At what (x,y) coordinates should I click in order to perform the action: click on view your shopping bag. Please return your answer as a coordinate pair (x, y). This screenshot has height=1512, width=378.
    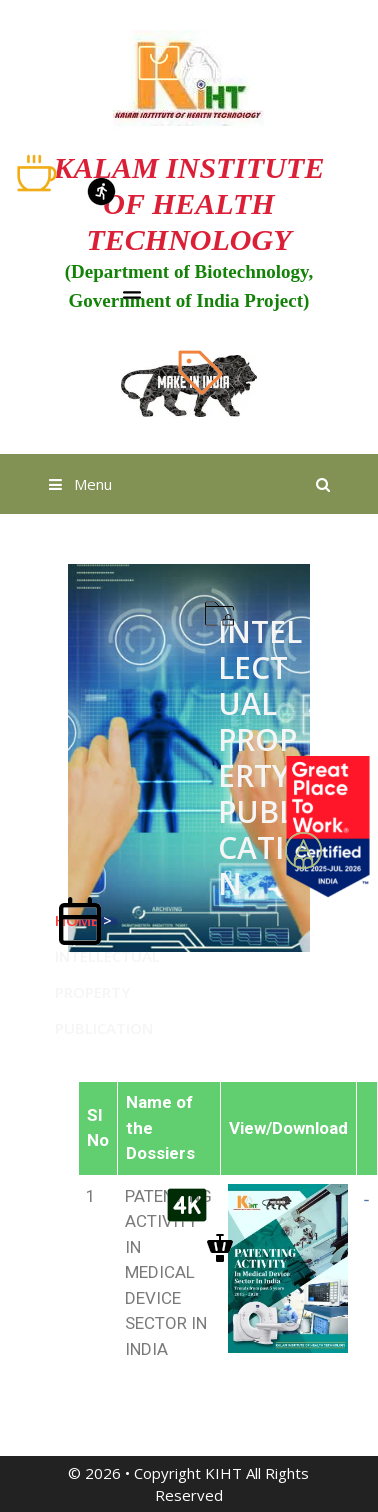
    Looking at the image, I should click on (159, 63).